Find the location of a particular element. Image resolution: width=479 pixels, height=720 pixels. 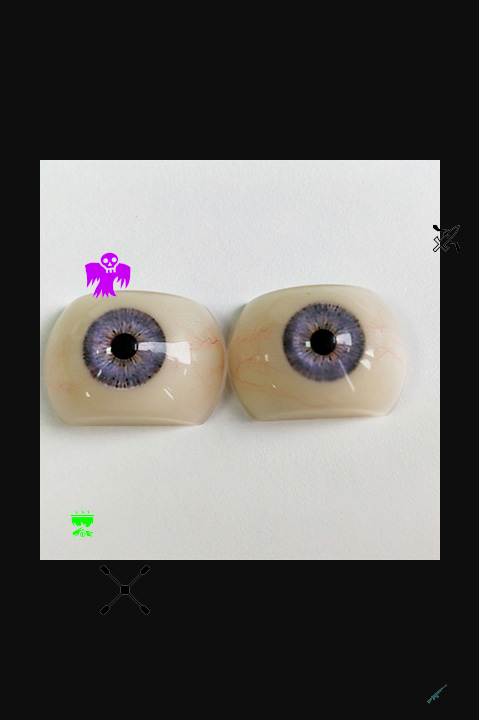

indicates a haunted or spooky game element is located at coordinates (108, 276).